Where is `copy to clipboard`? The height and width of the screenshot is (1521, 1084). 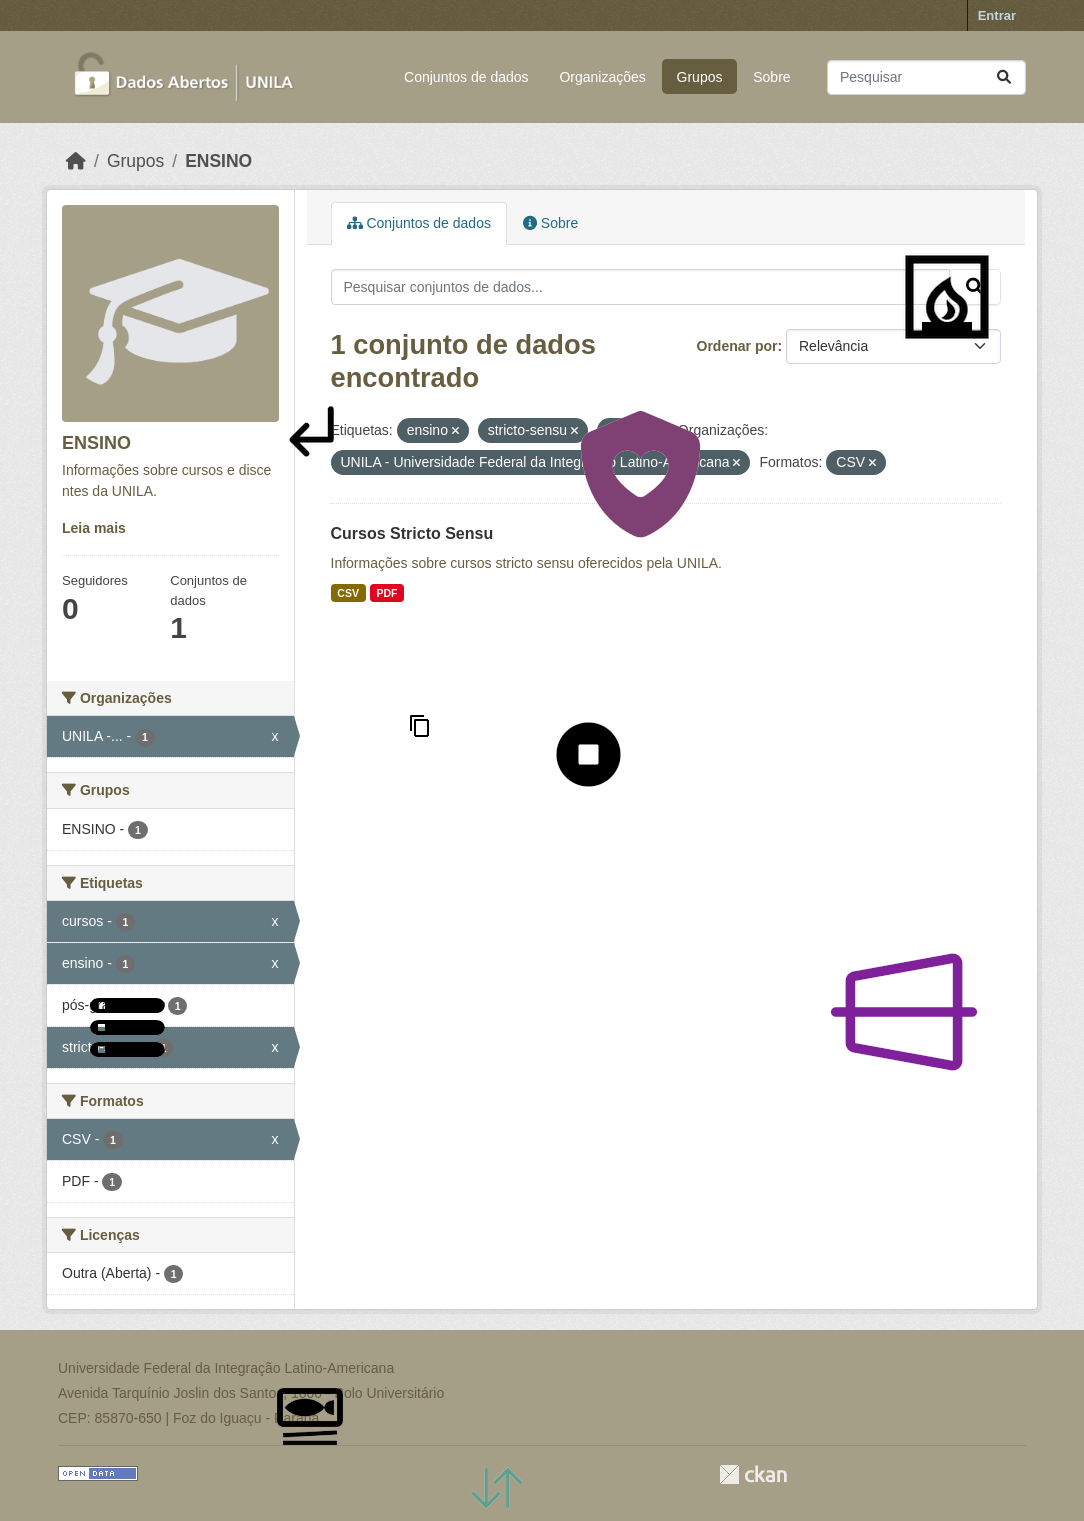
copy to clipboard is located at coordinates (420, 726).